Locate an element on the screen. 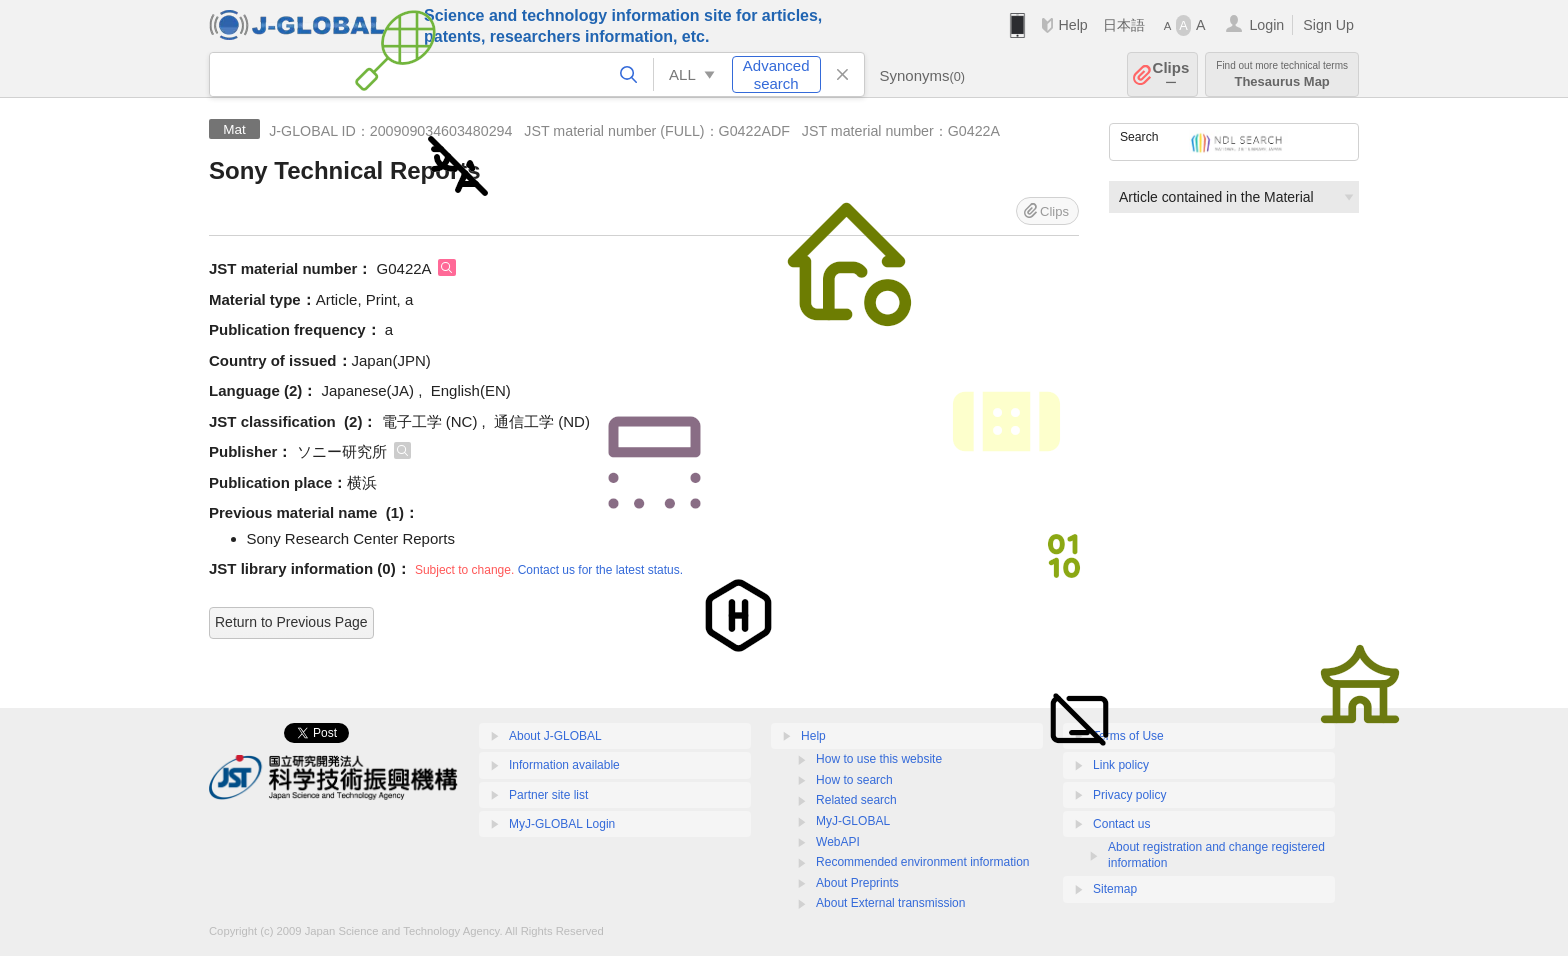 The width and height of the screenshot is (1568, 956). indicates a hospital or medical facility is located at coordinates (738, 615).